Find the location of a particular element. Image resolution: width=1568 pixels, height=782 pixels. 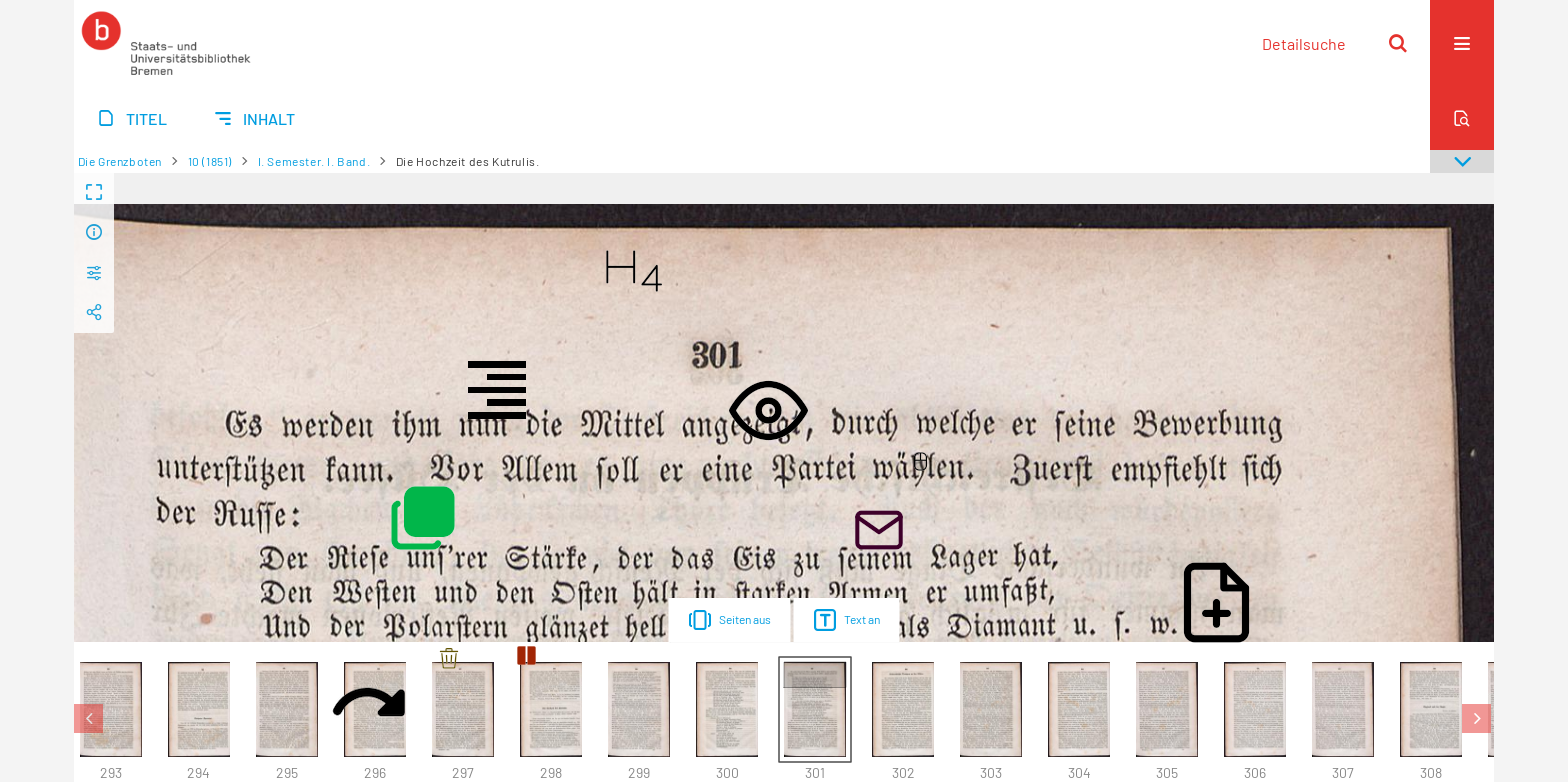

mouse input device indicator is located at coordinates (920, 461).